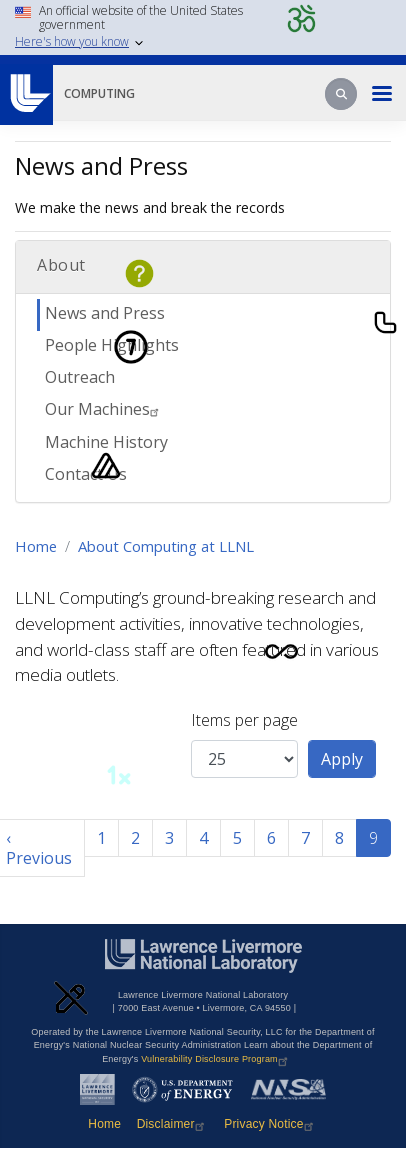 Image resolution: width=406 pixels, height=1149 pixels. I want to click on editing is disabled, so click(71, 998).